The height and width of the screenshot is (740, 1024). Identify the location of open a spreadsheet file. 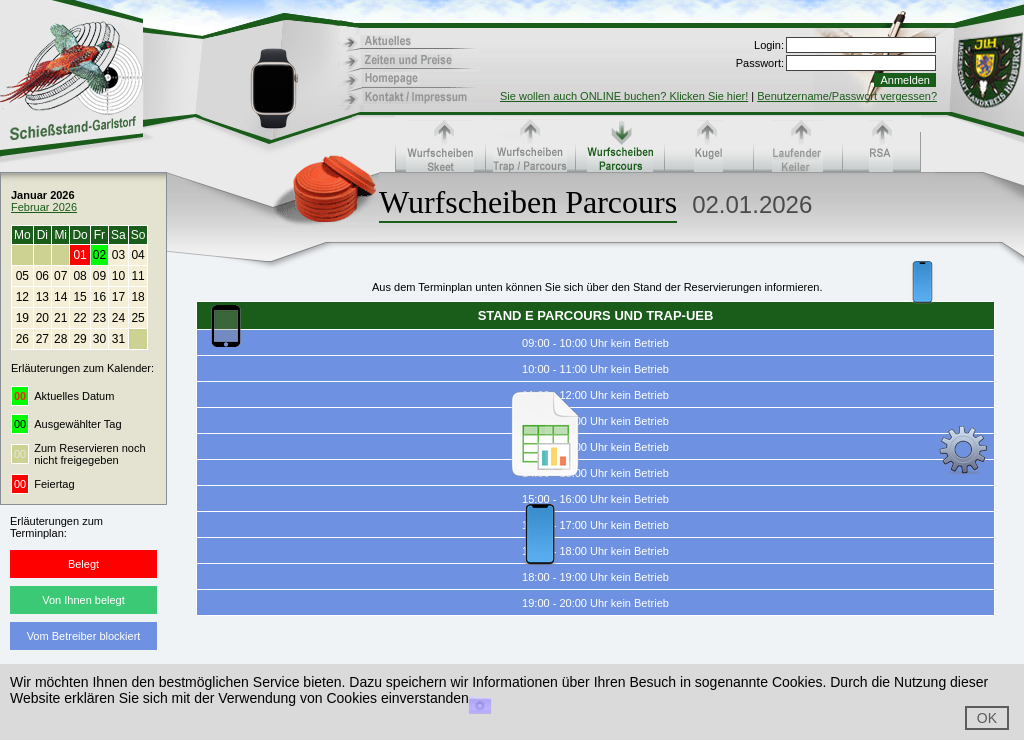
(545, 434).